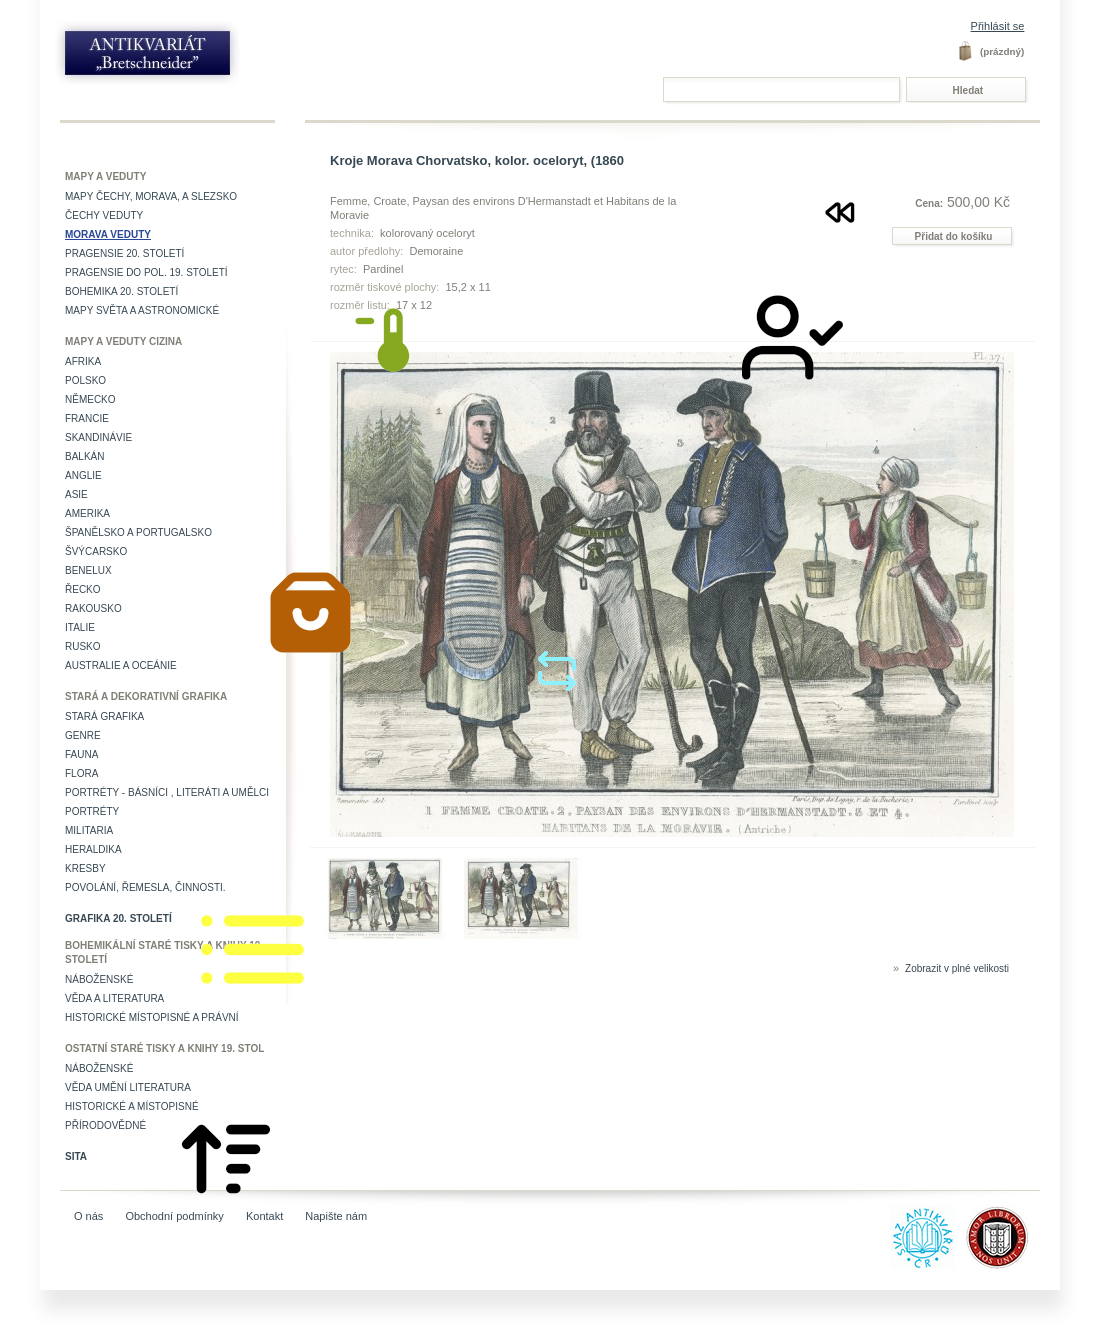  I want to click on verify or approve a user account, so click(792, 337).